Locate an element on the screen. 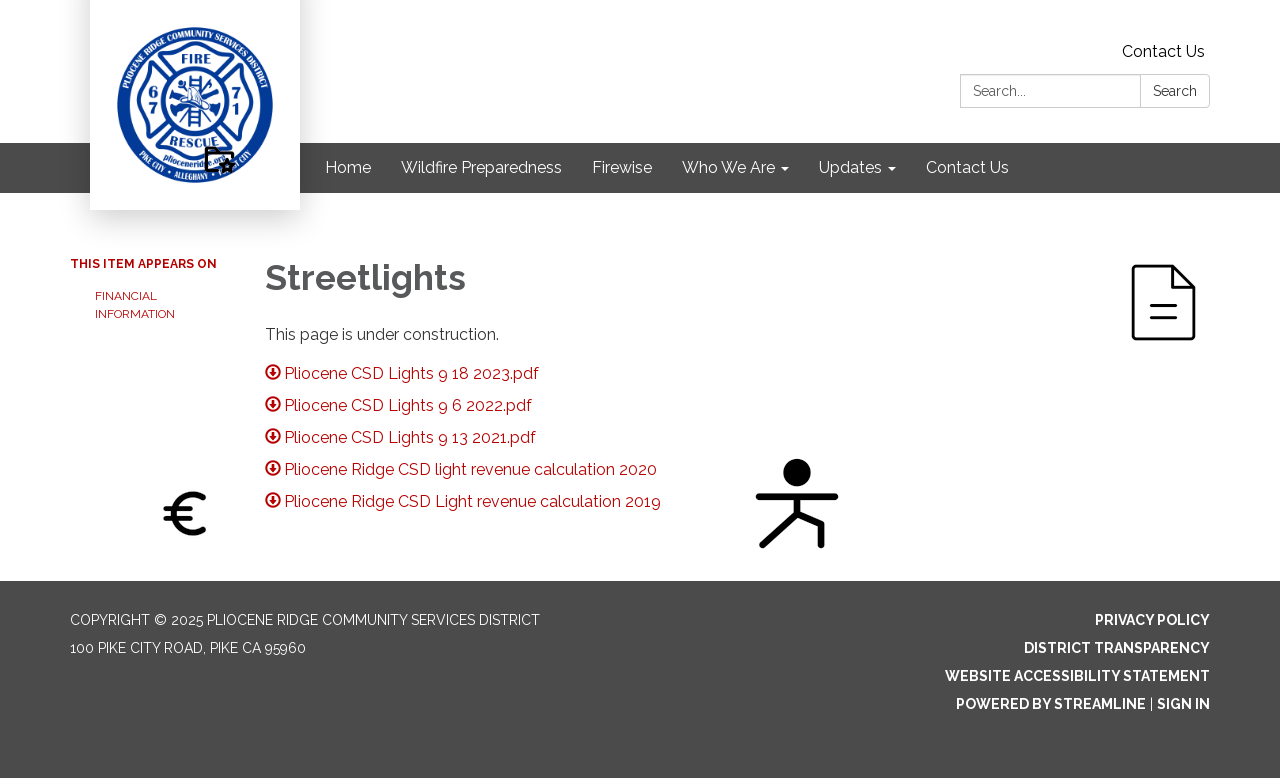 The width and height of the screenshot is (1280, 778). view pricing in euros is located at coordinates (185, 513).